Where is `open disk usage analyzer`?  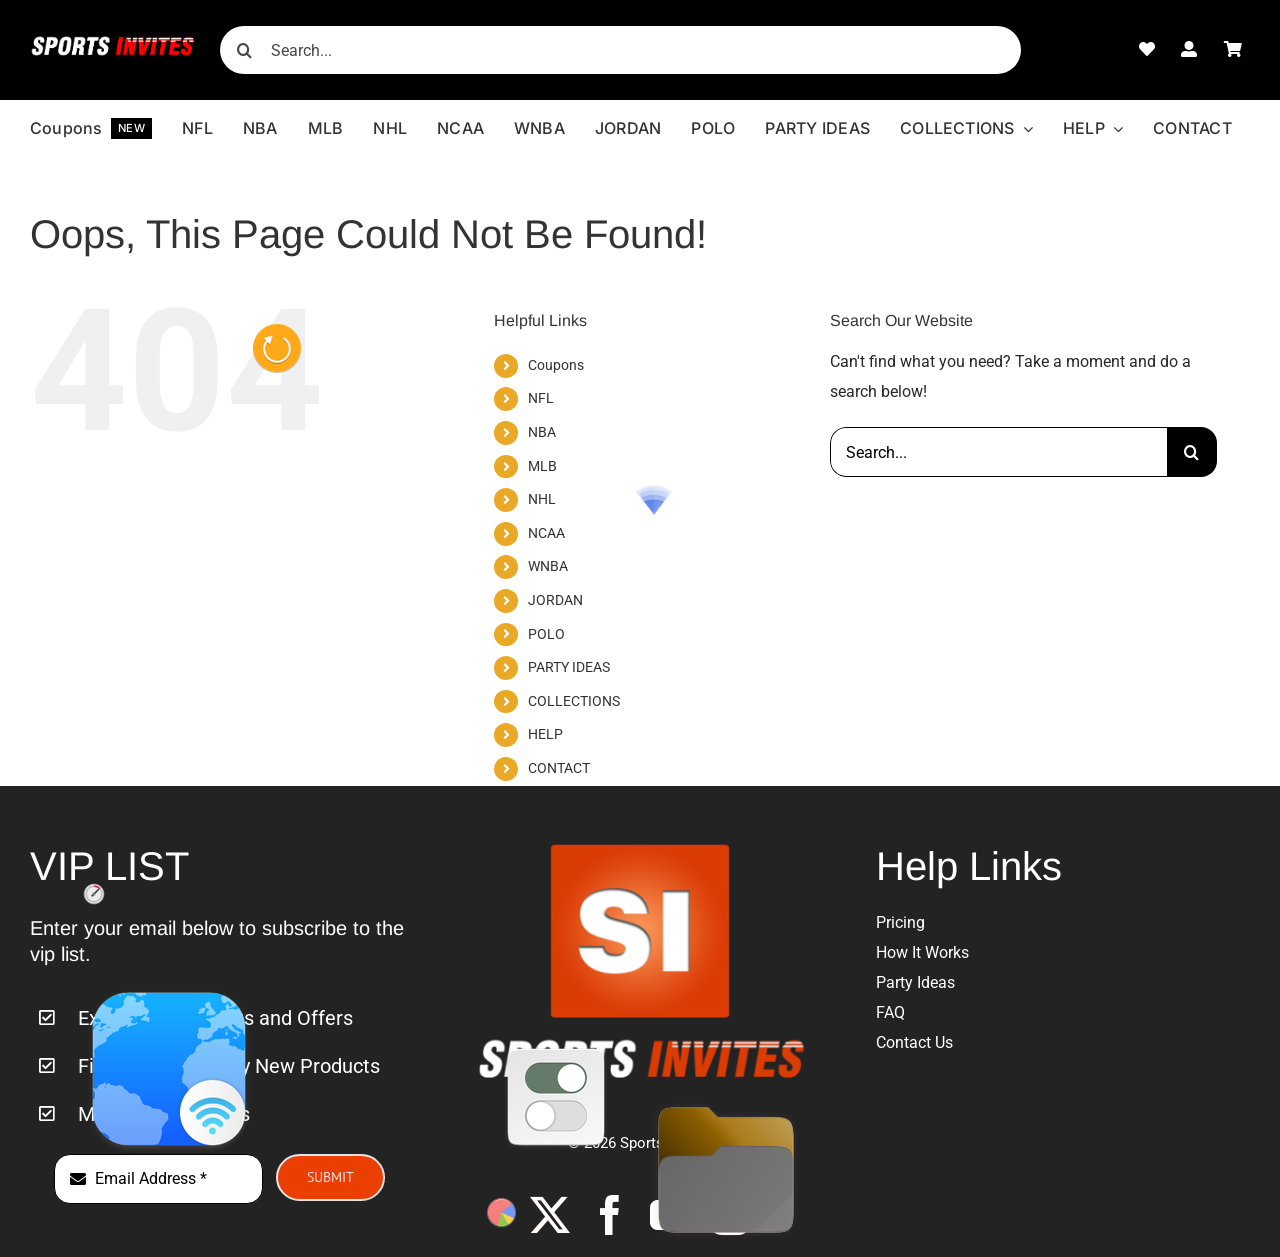
open disk usage analyzer is located at coordinates (501, 1212).